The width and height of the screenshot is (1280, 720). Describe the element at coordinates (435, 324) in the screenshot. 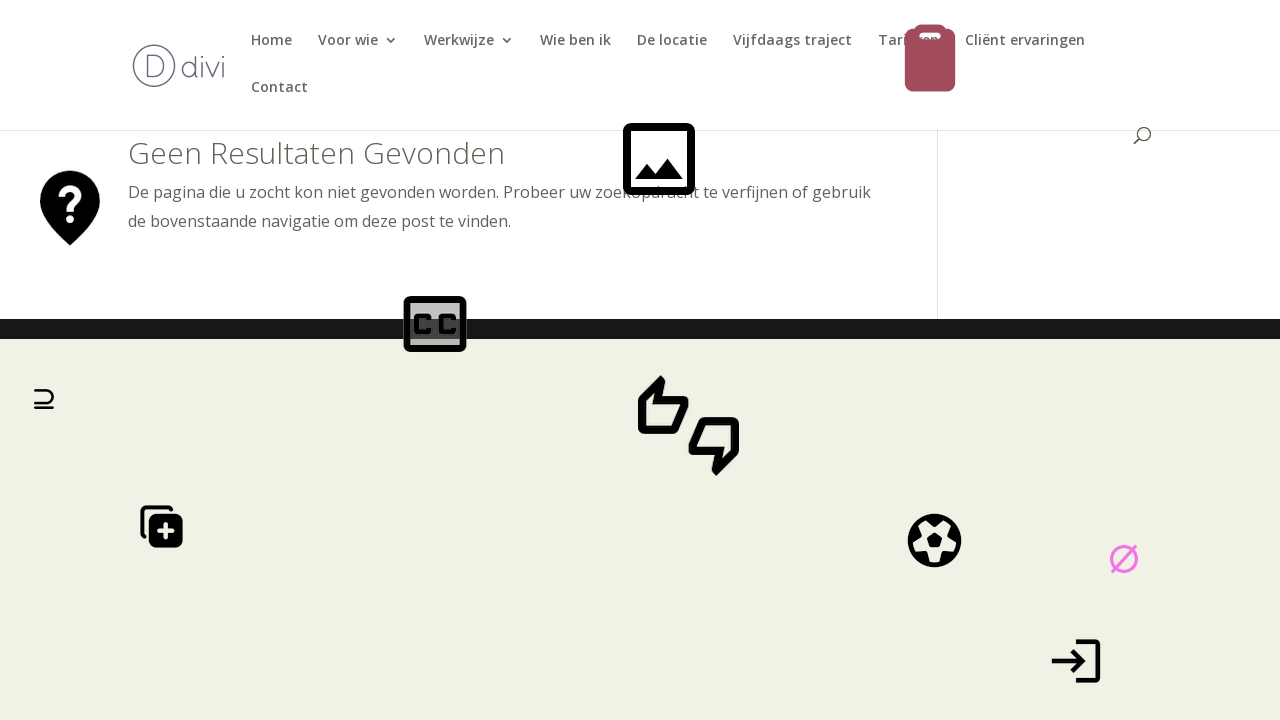

I see `enable closed captions for video content` at that location.